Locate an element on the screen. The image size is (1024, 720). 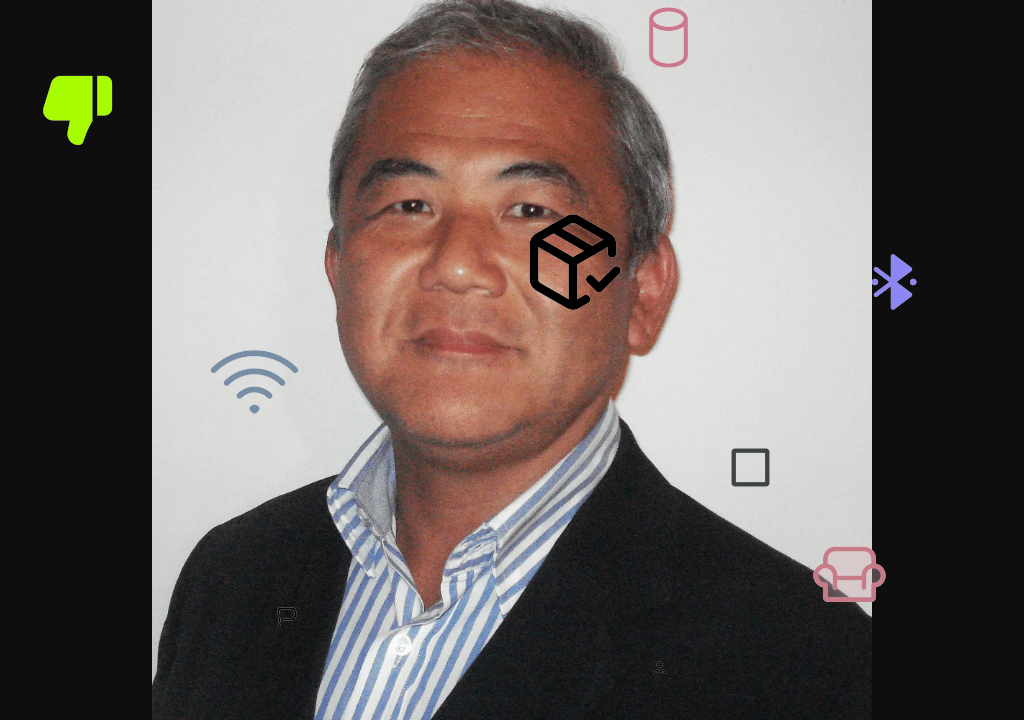
dislike or downvote content is located at coordinates (77, 110).